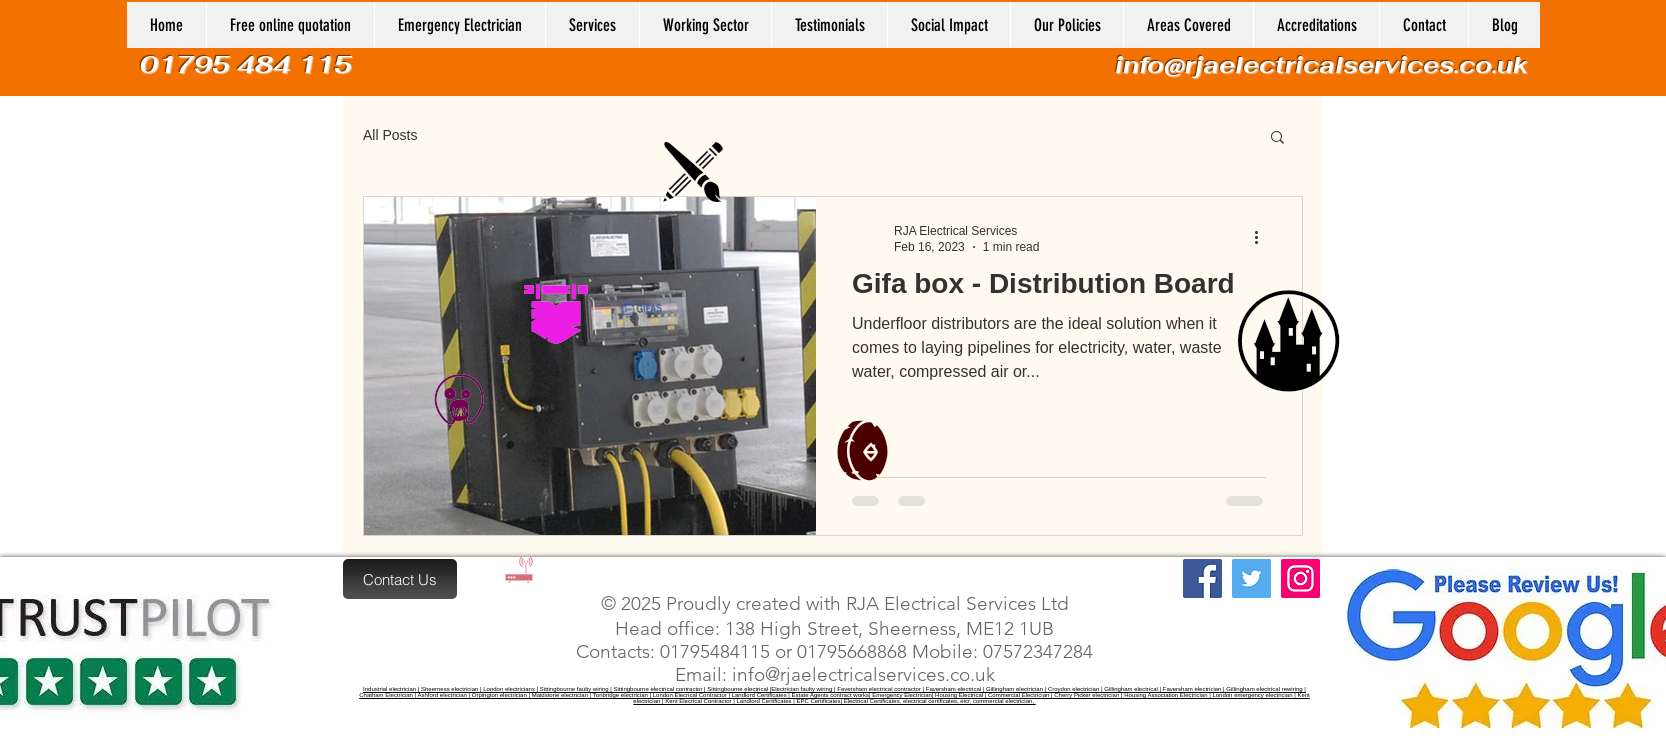  Describe the element at coordinates (519, 569) in the screenshot. I see `access wifi router settings` at that location.